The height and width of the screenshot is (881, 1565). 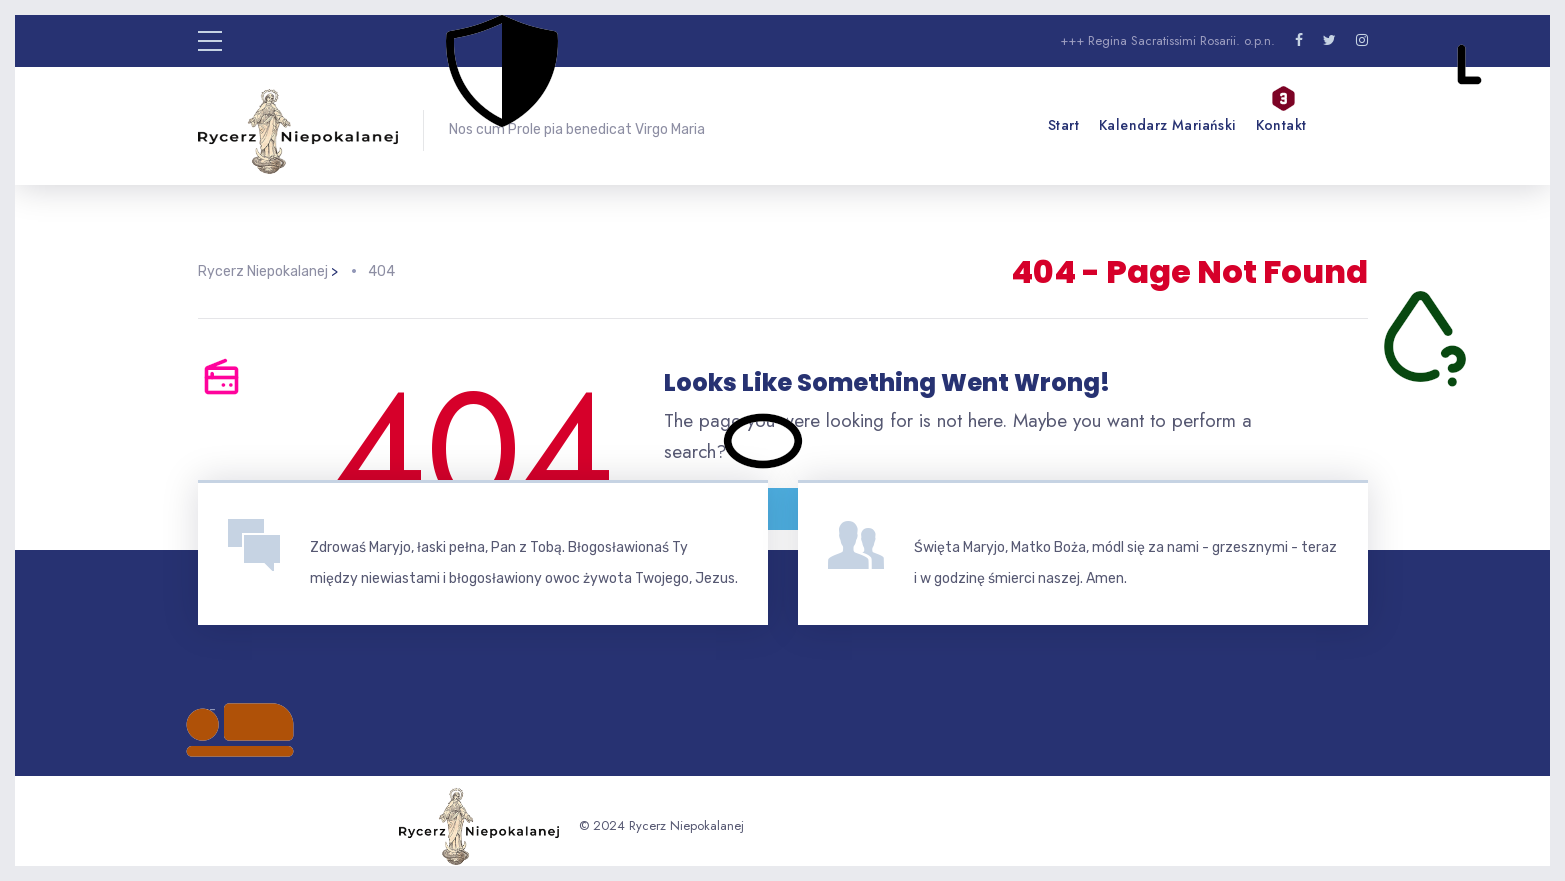 What do you see at coordinates (1420, 336) in the screenshot?
I see `check water quality or status` at bounding box center [1420, 336].